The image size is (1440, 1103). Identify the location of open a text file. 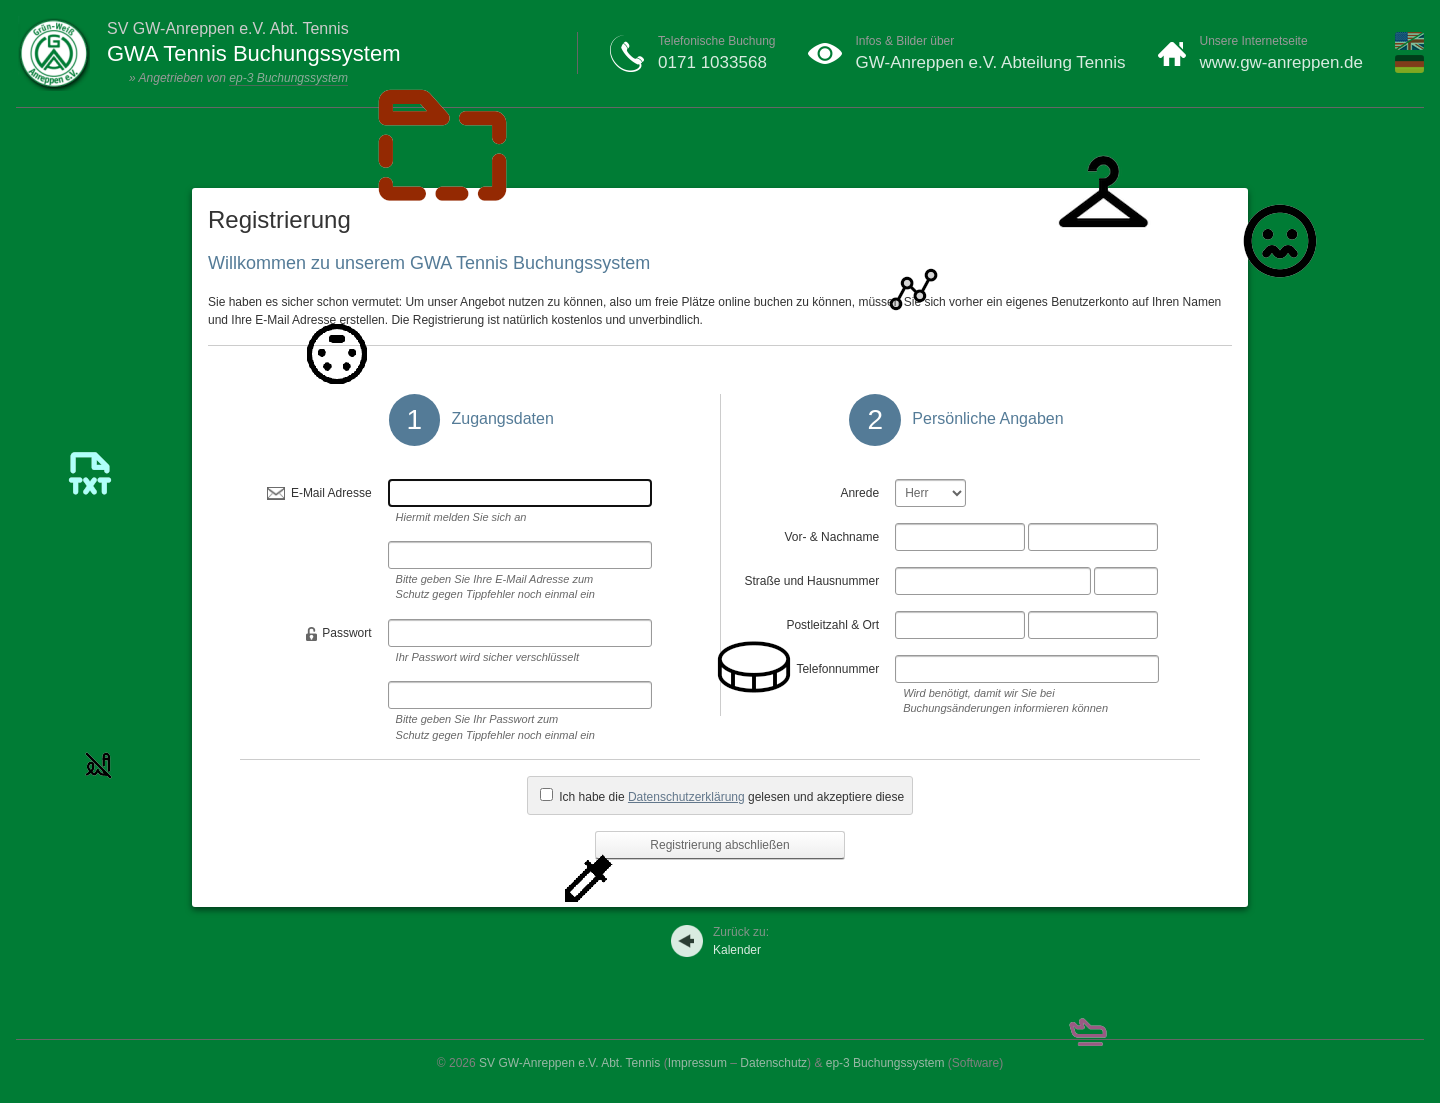
(90, 475).